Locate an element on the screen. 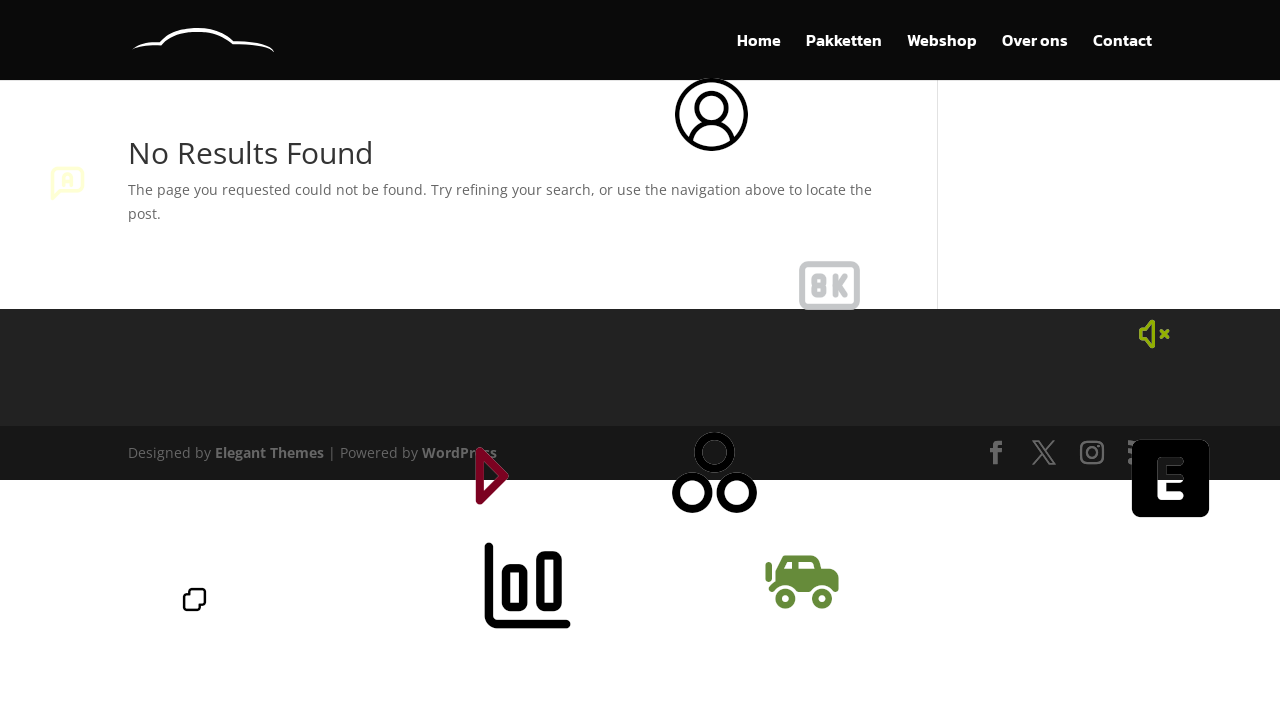  select SUV as vehicle type is located at coordinates (802, 582).